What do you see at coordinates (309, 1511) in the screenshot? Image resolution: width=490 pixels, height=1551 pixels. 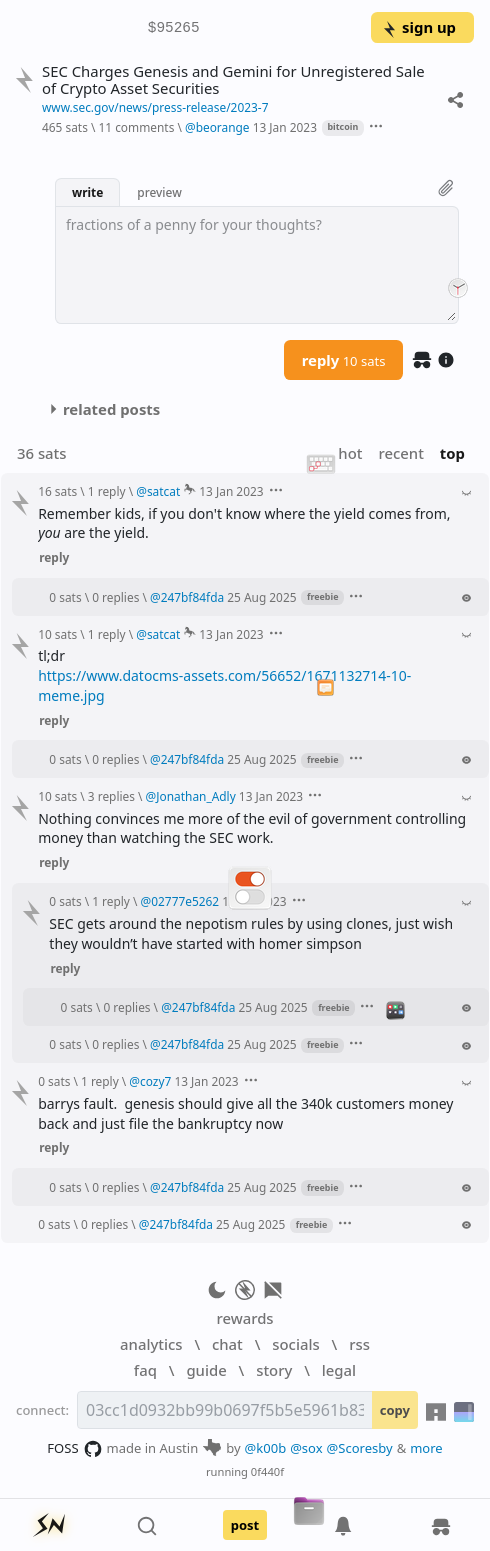 I see `open the file manager application` at bounding box center [309, 1511].